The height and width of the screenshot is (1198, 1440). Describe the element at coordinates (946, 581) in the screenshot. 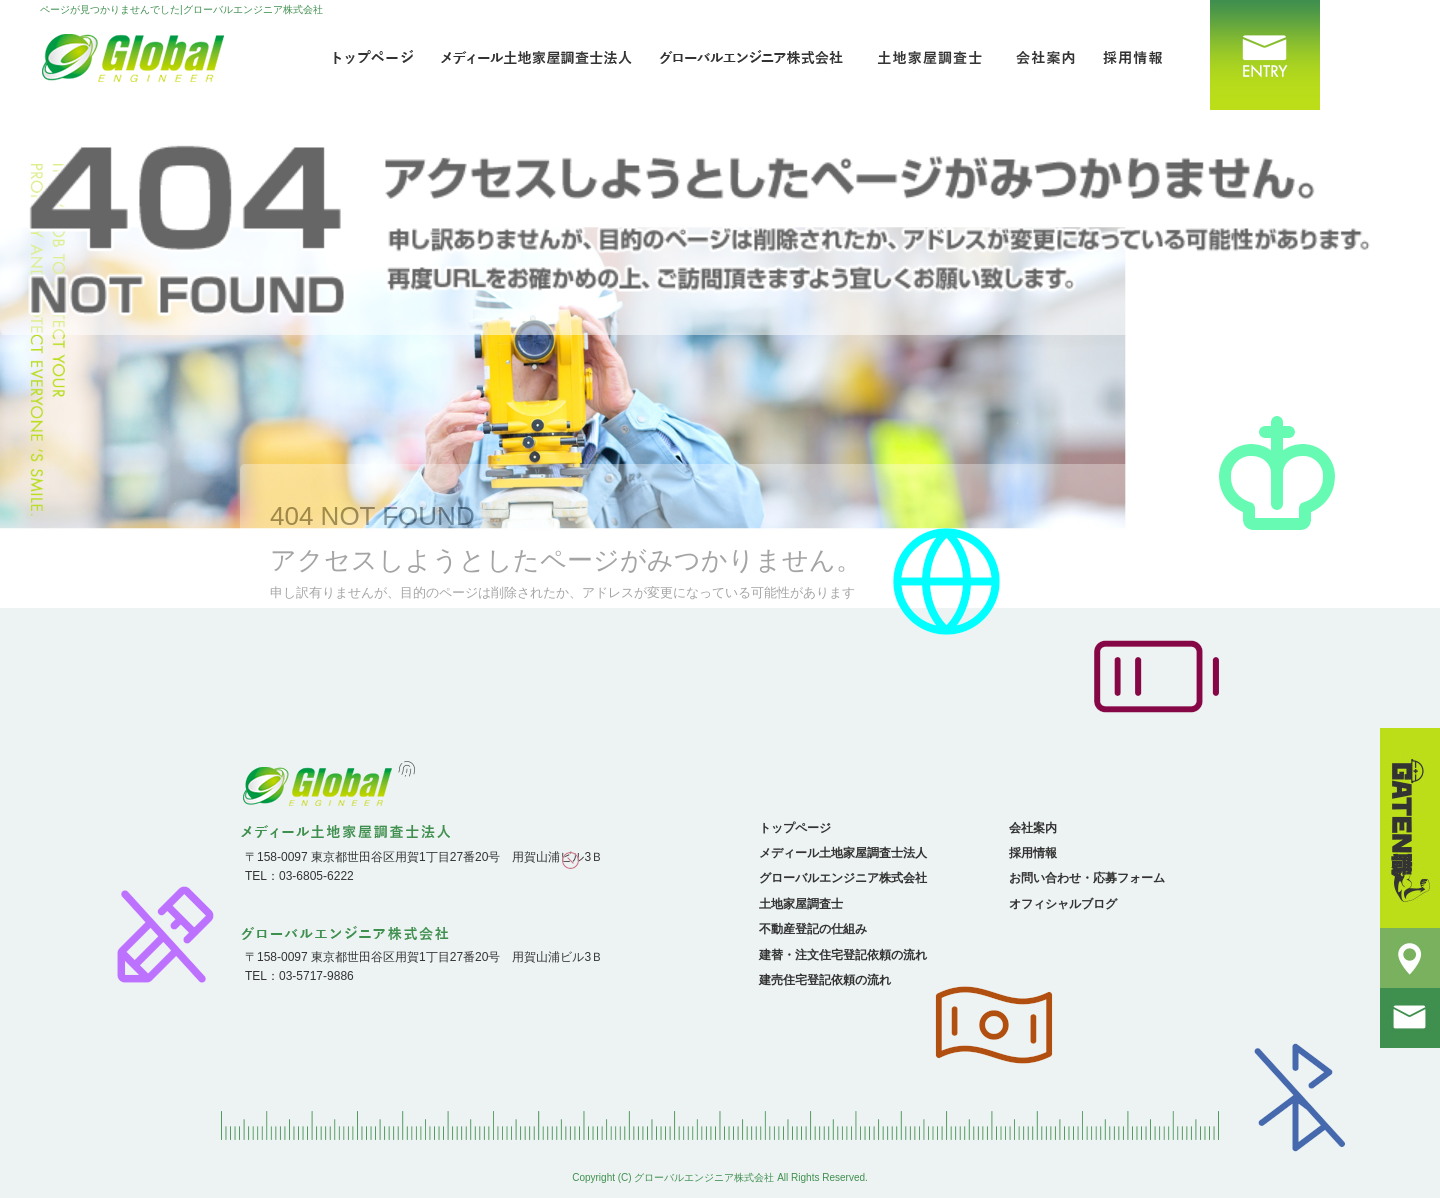

I see `access website or browse the web` at that location.